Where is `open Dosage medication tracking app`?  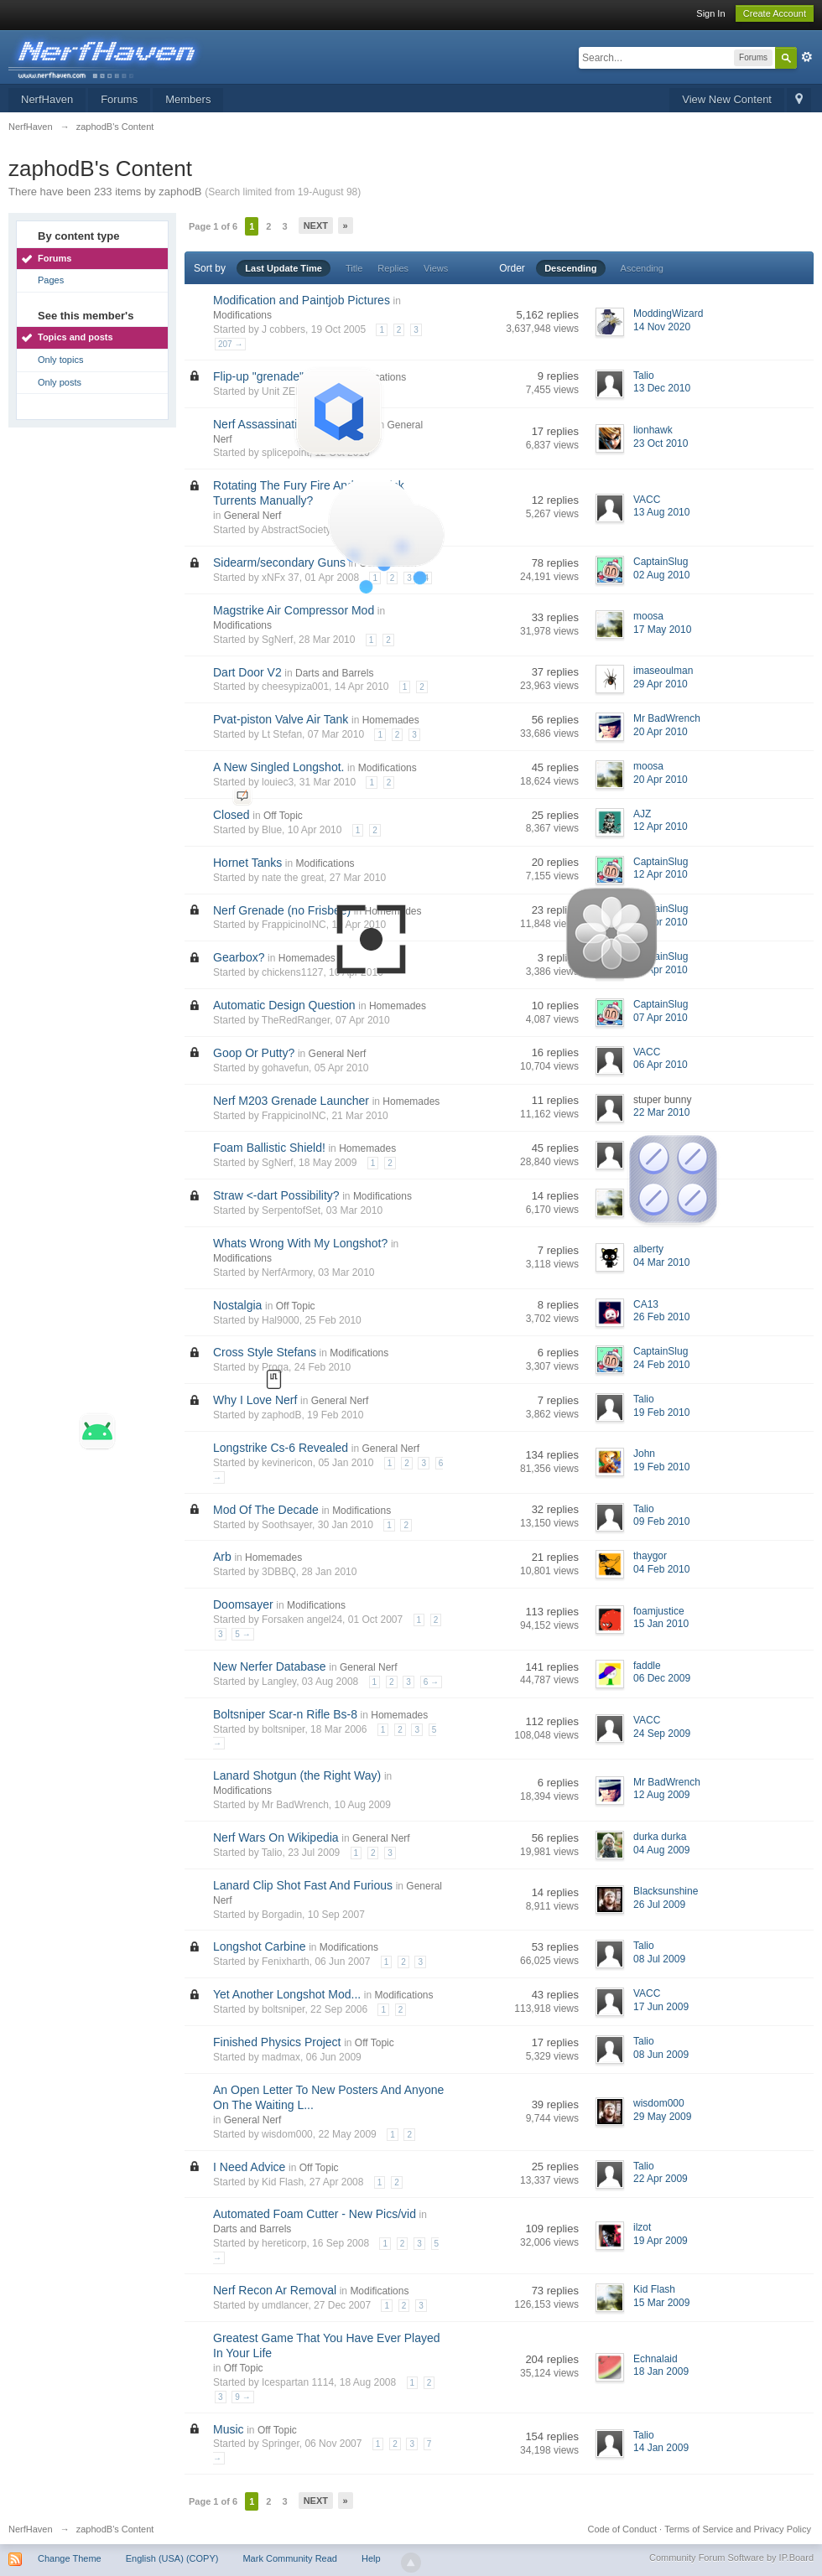
open Dosage medication tracking app is located at coordinates (673, 1179).